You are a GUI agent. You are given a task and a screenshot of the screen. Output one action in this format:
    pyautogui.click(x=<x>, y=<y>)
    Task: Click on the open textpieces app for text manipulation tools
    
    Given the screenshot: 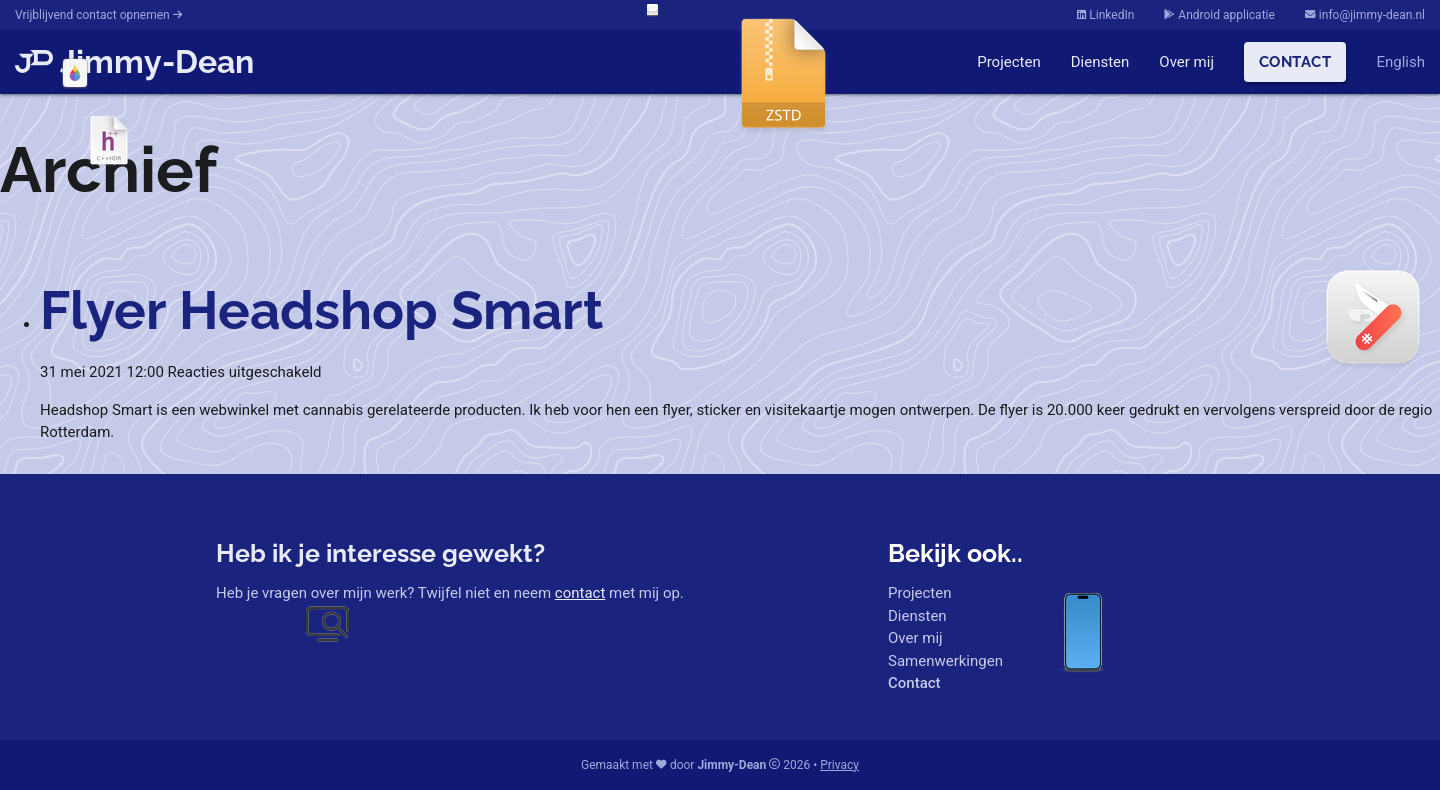 What is the action you would take?
    pyautogui.click(x=1373, y=317)
    